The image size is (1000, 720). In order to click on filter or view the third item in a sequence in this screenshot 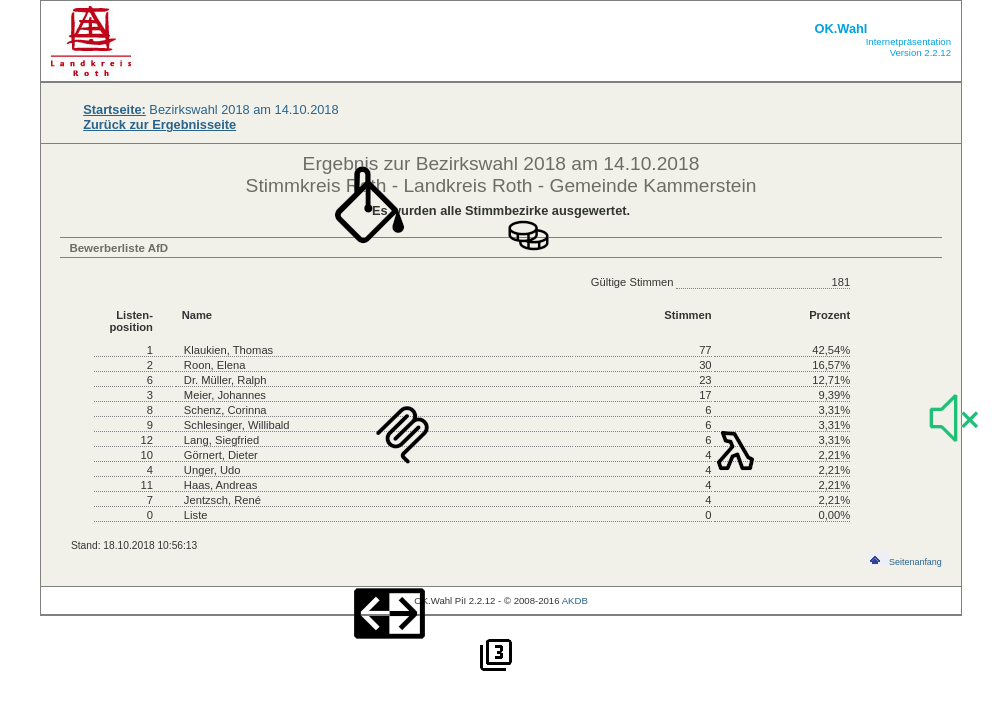, I will do `click(496, 655)`.